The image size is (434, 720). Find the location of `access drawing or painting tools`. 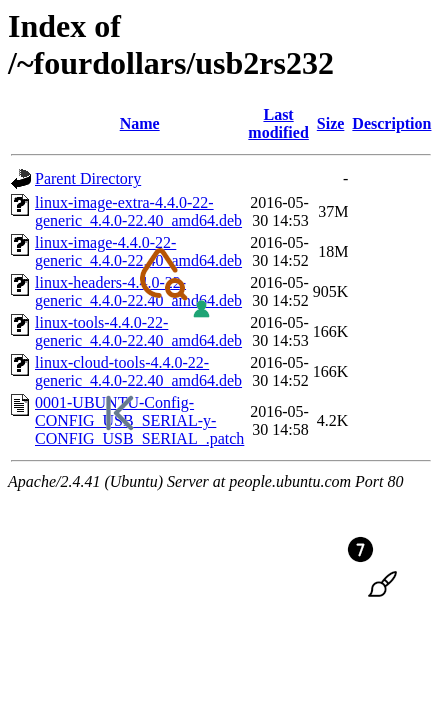

access drawing or painting tools is located at coordinates (383, 584).